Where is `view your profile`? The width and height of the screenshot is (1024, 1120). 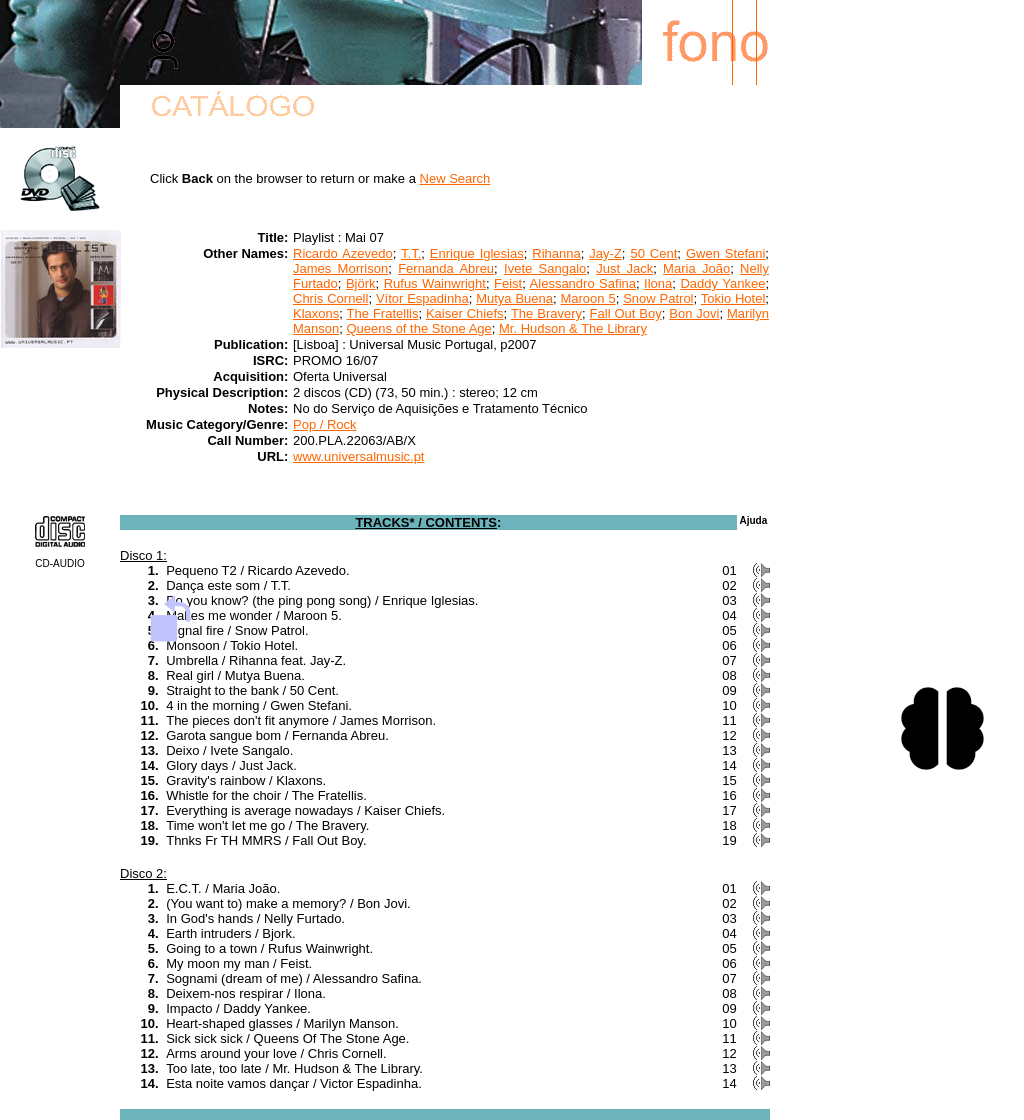
view your profile is located at coordinates (163, 50).